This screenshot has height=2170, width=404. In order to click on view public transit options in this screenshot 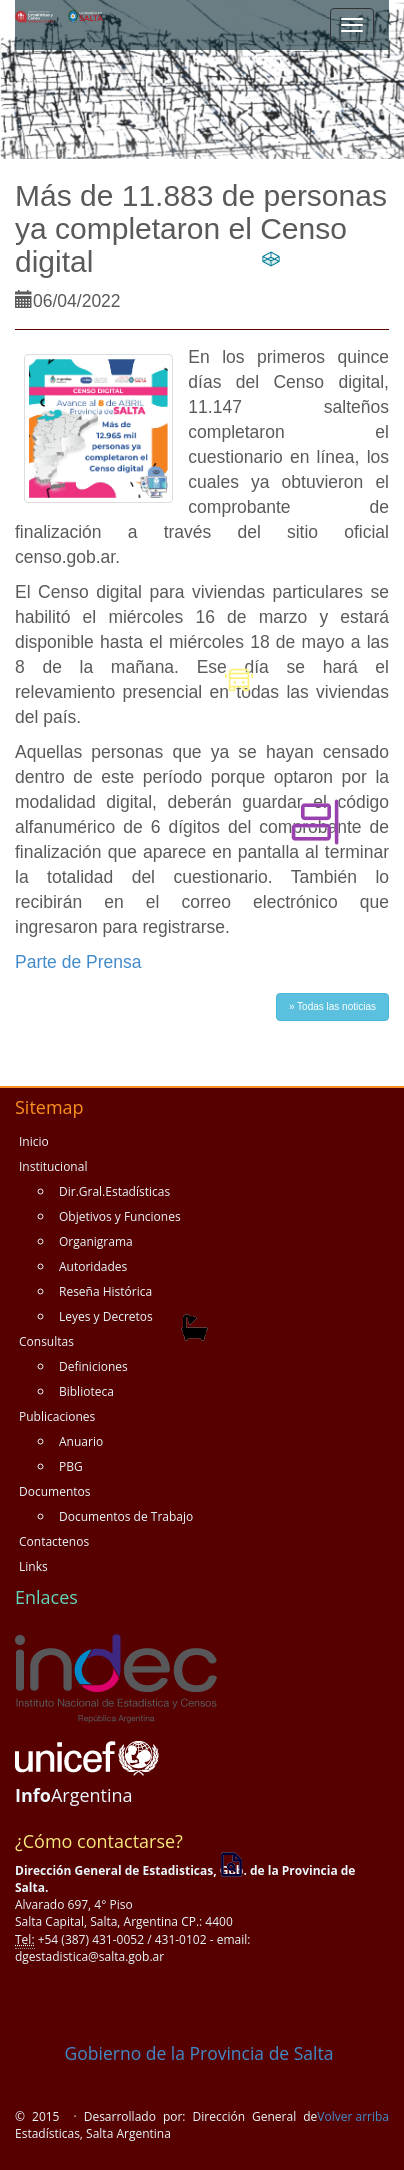, I will do `click(239, 680)`.